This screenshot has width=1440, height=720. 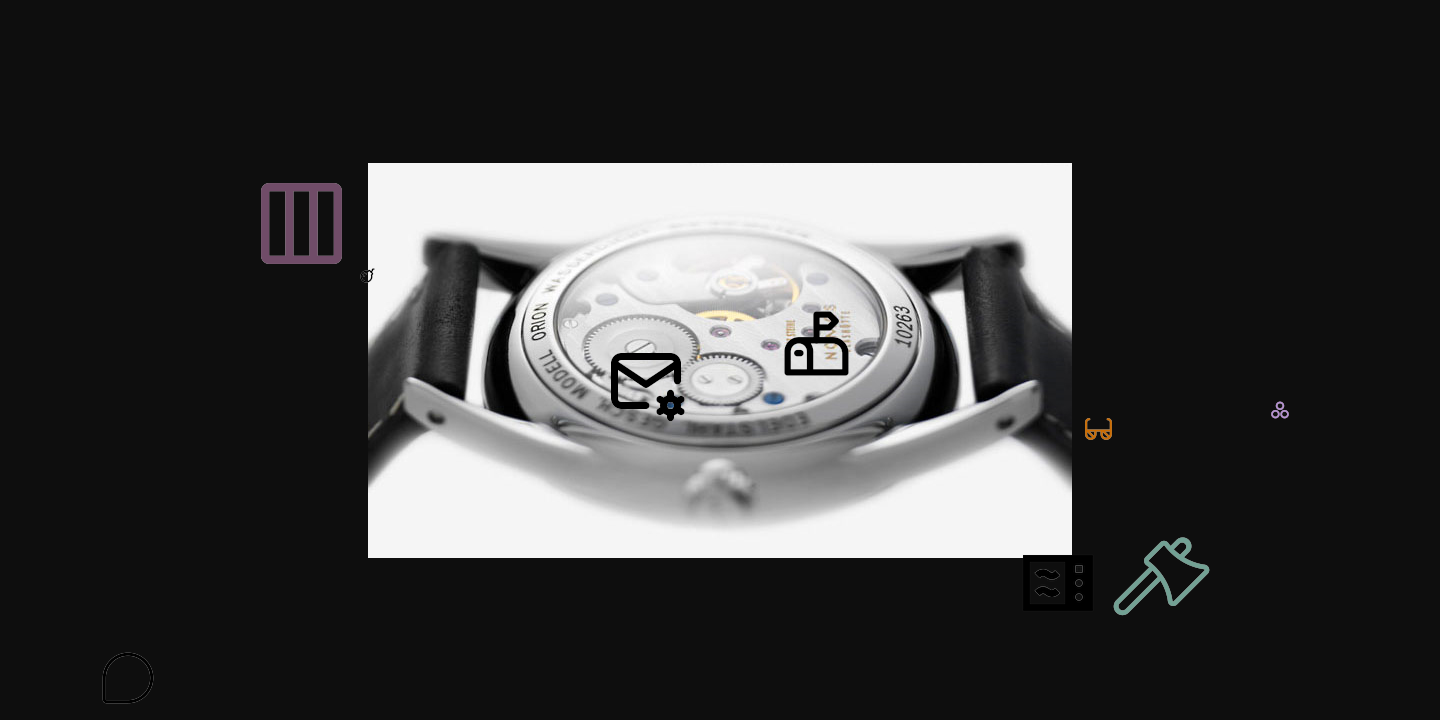 What do you see at coordinates (367, 275) in the screenshot?
I see `indicates a destructive or dangerous action` at bounding box center [367, 275].